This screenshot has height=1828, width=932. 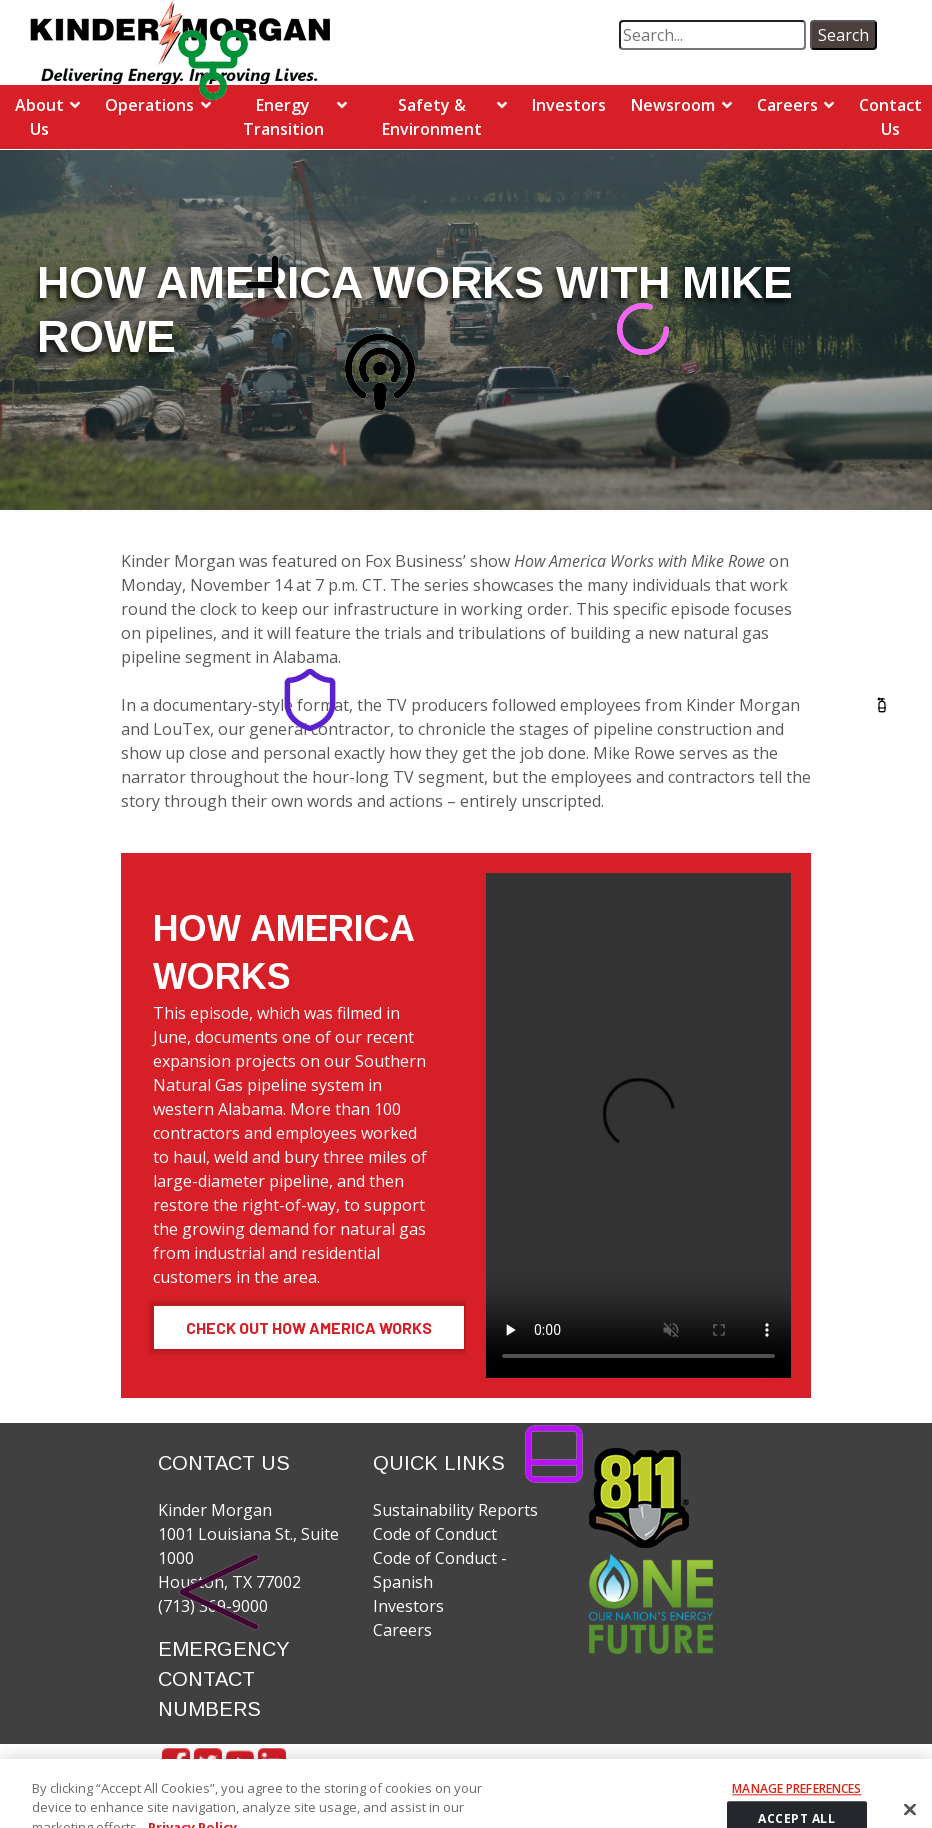 I want to click on access podcast library, so click(x=380, y=372).